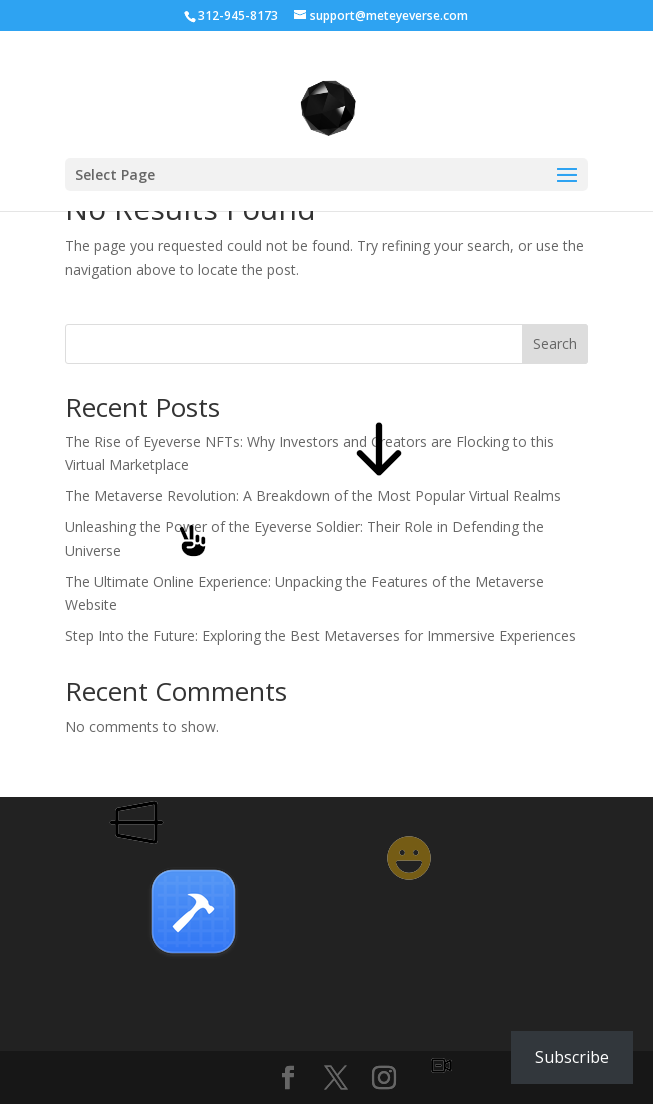 The image size is (653, 1104). I want to click on scroll down or view more content, so click(379, 449).